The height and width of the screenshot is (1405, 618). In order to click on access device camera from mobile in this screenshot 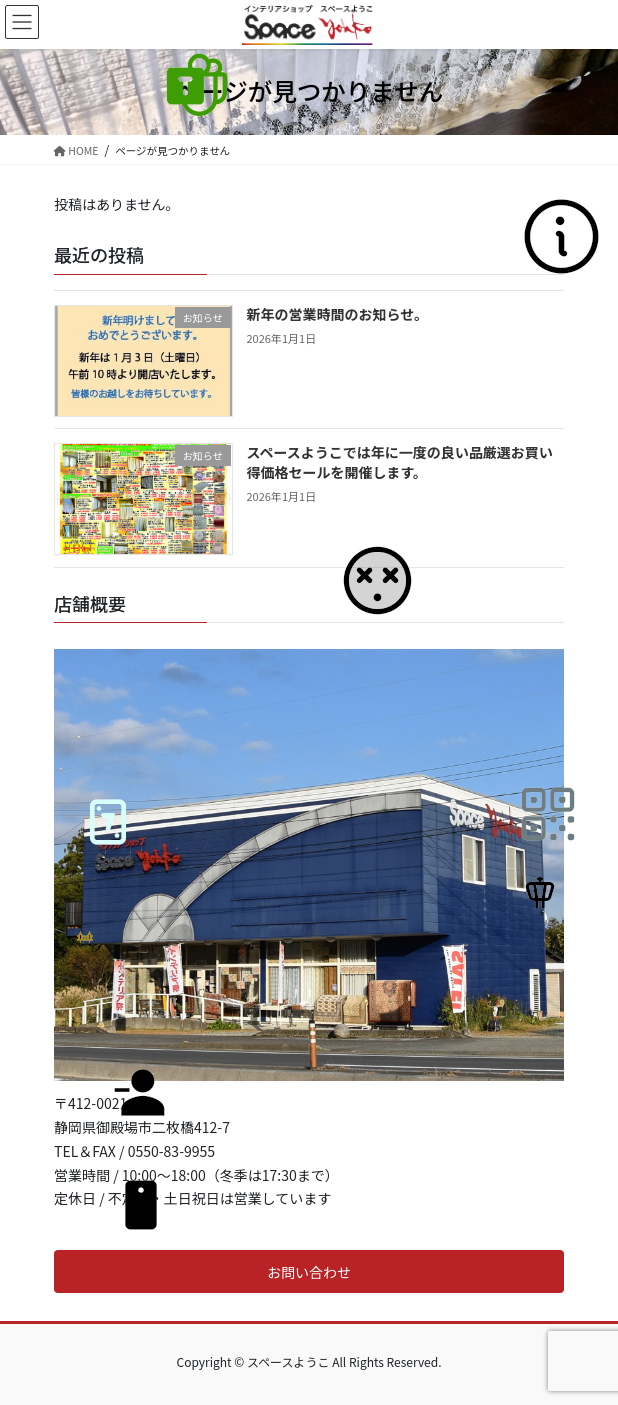, I will do `click(141, 1205)`.